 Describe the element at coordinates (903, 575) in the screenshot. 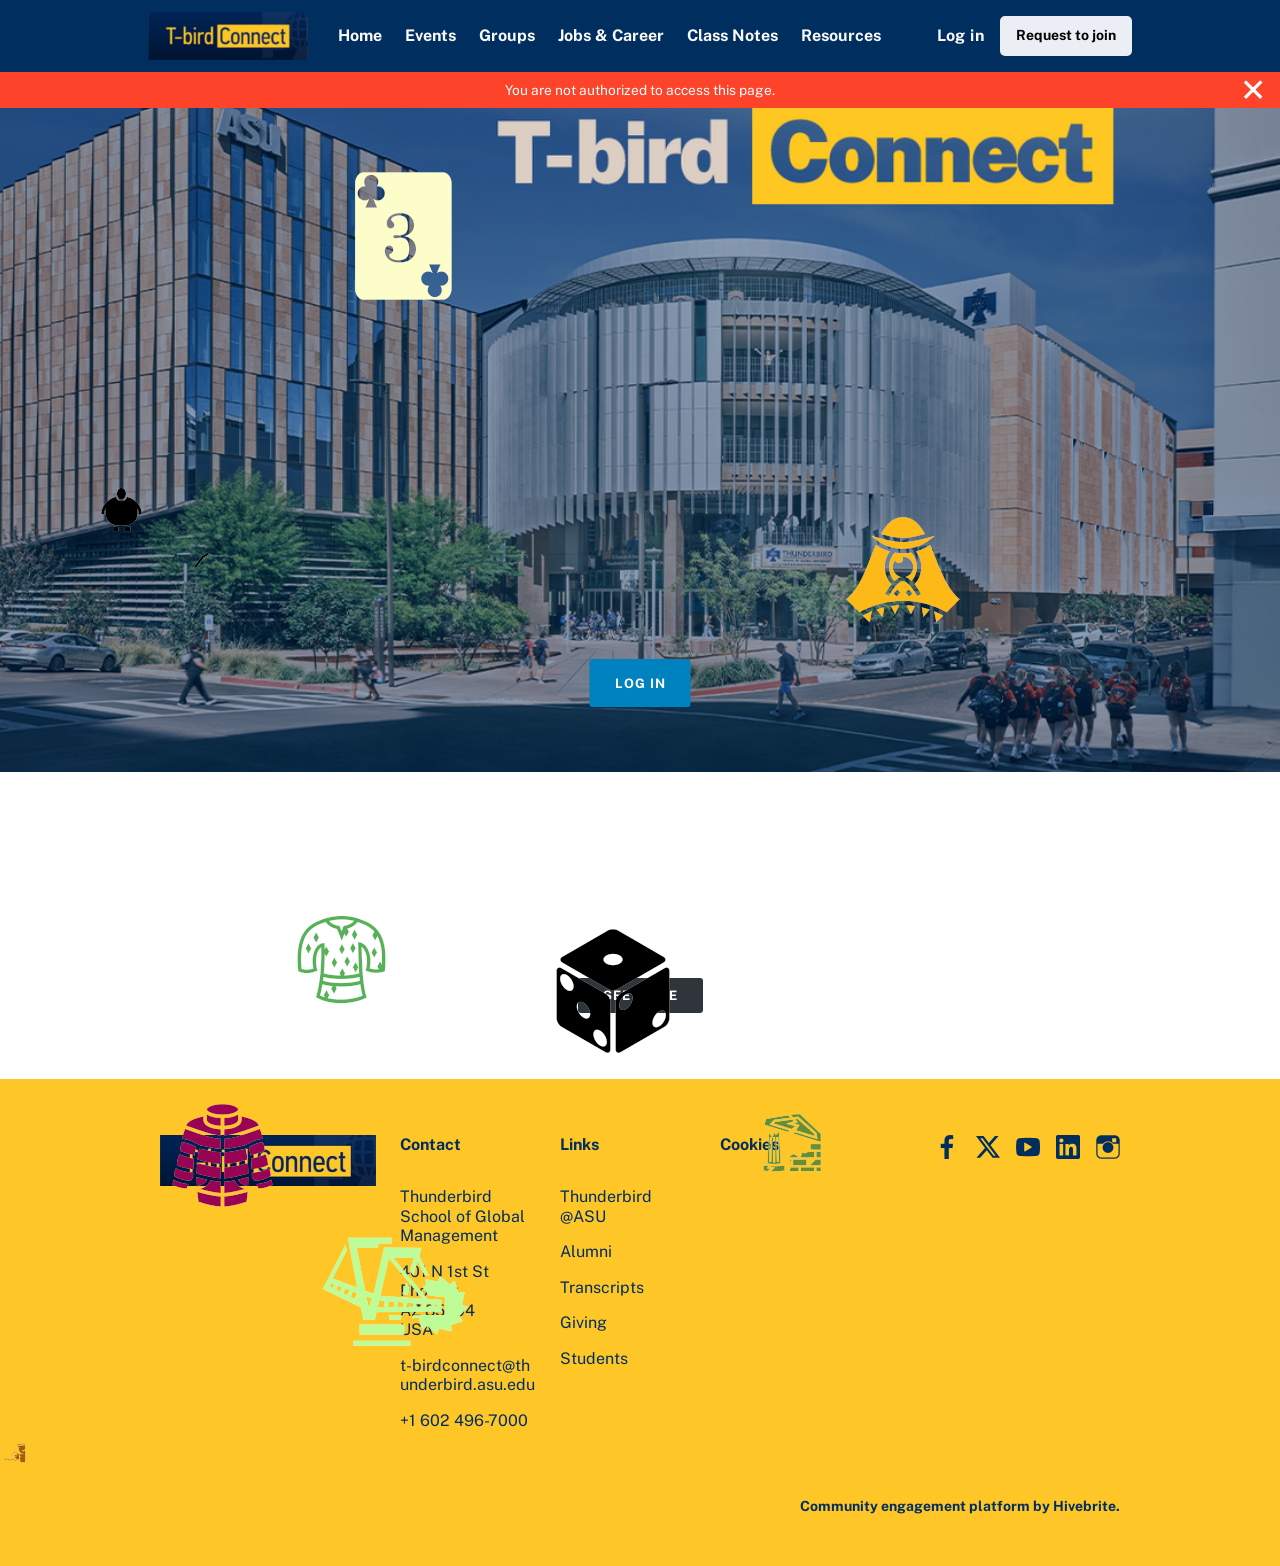

I see `select the cyclops character or creature` at that location.